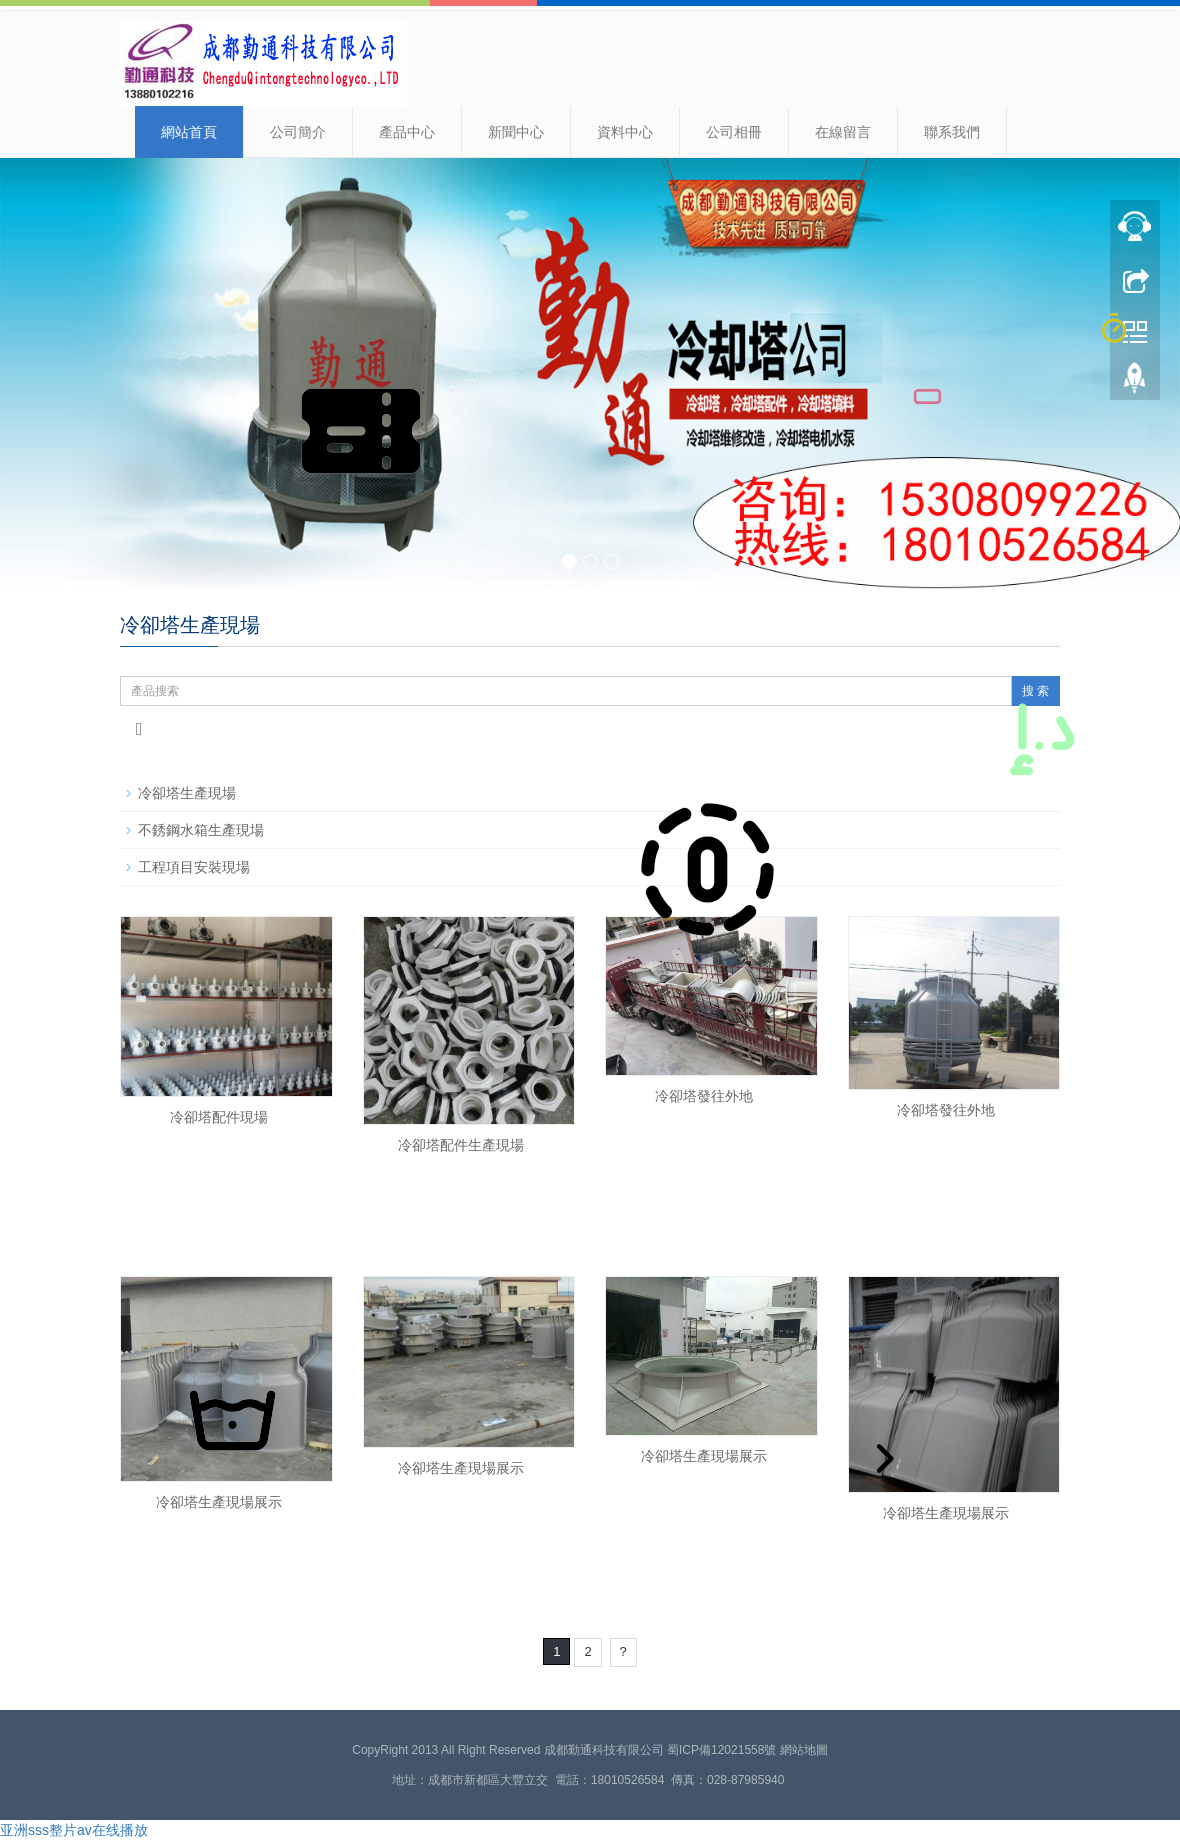  What do you see at coordinates (1043, 741) in the screenshot?
I see `indicates price or amount in UAE dirhams` at bounding box center [1043, 741].